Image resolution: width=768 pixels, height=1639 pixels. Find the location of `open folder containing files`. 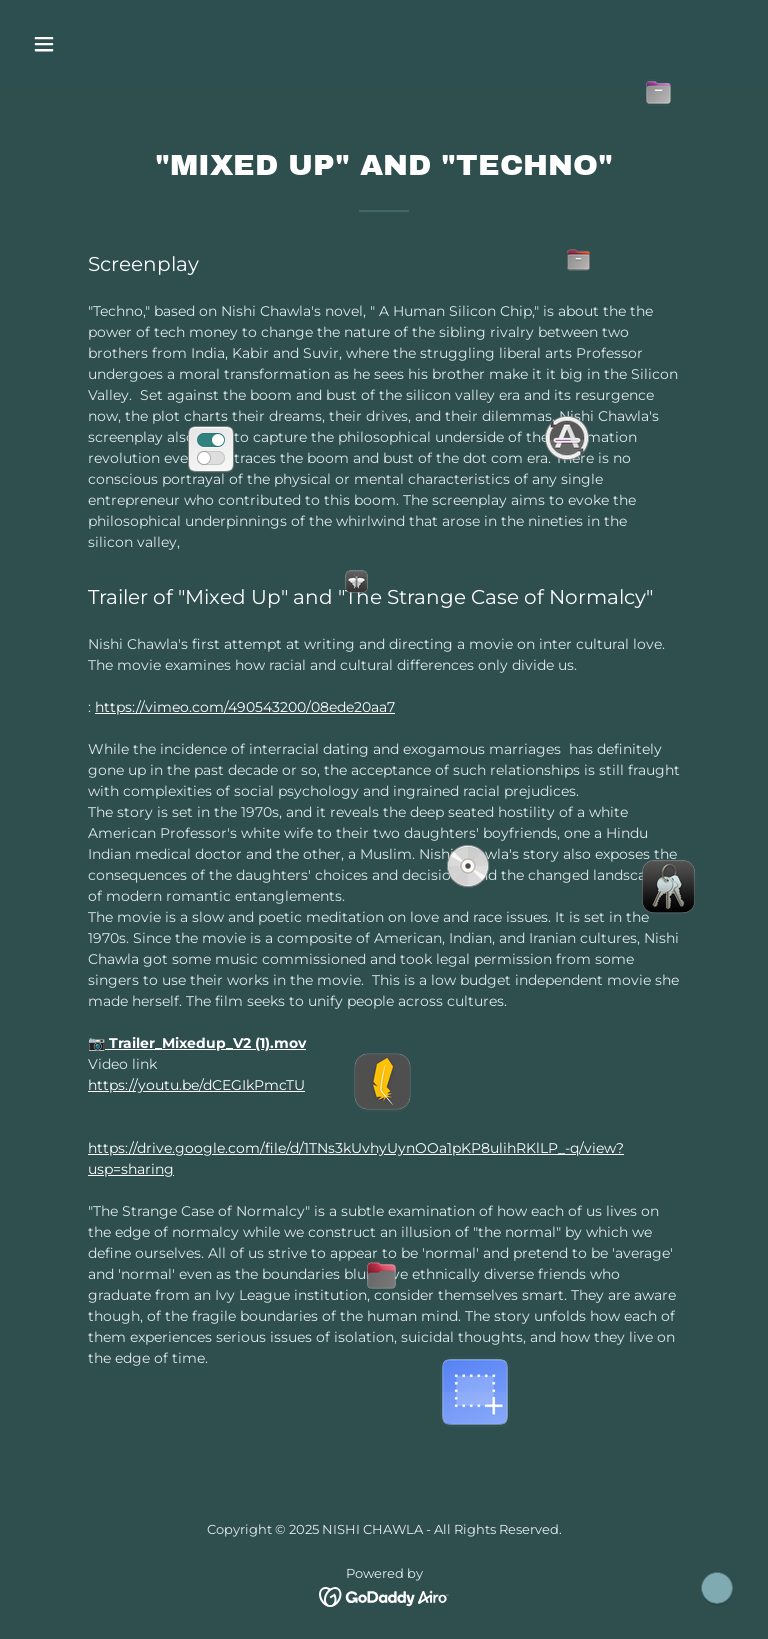

open folder containing files is located at coordinates (381, 1275).